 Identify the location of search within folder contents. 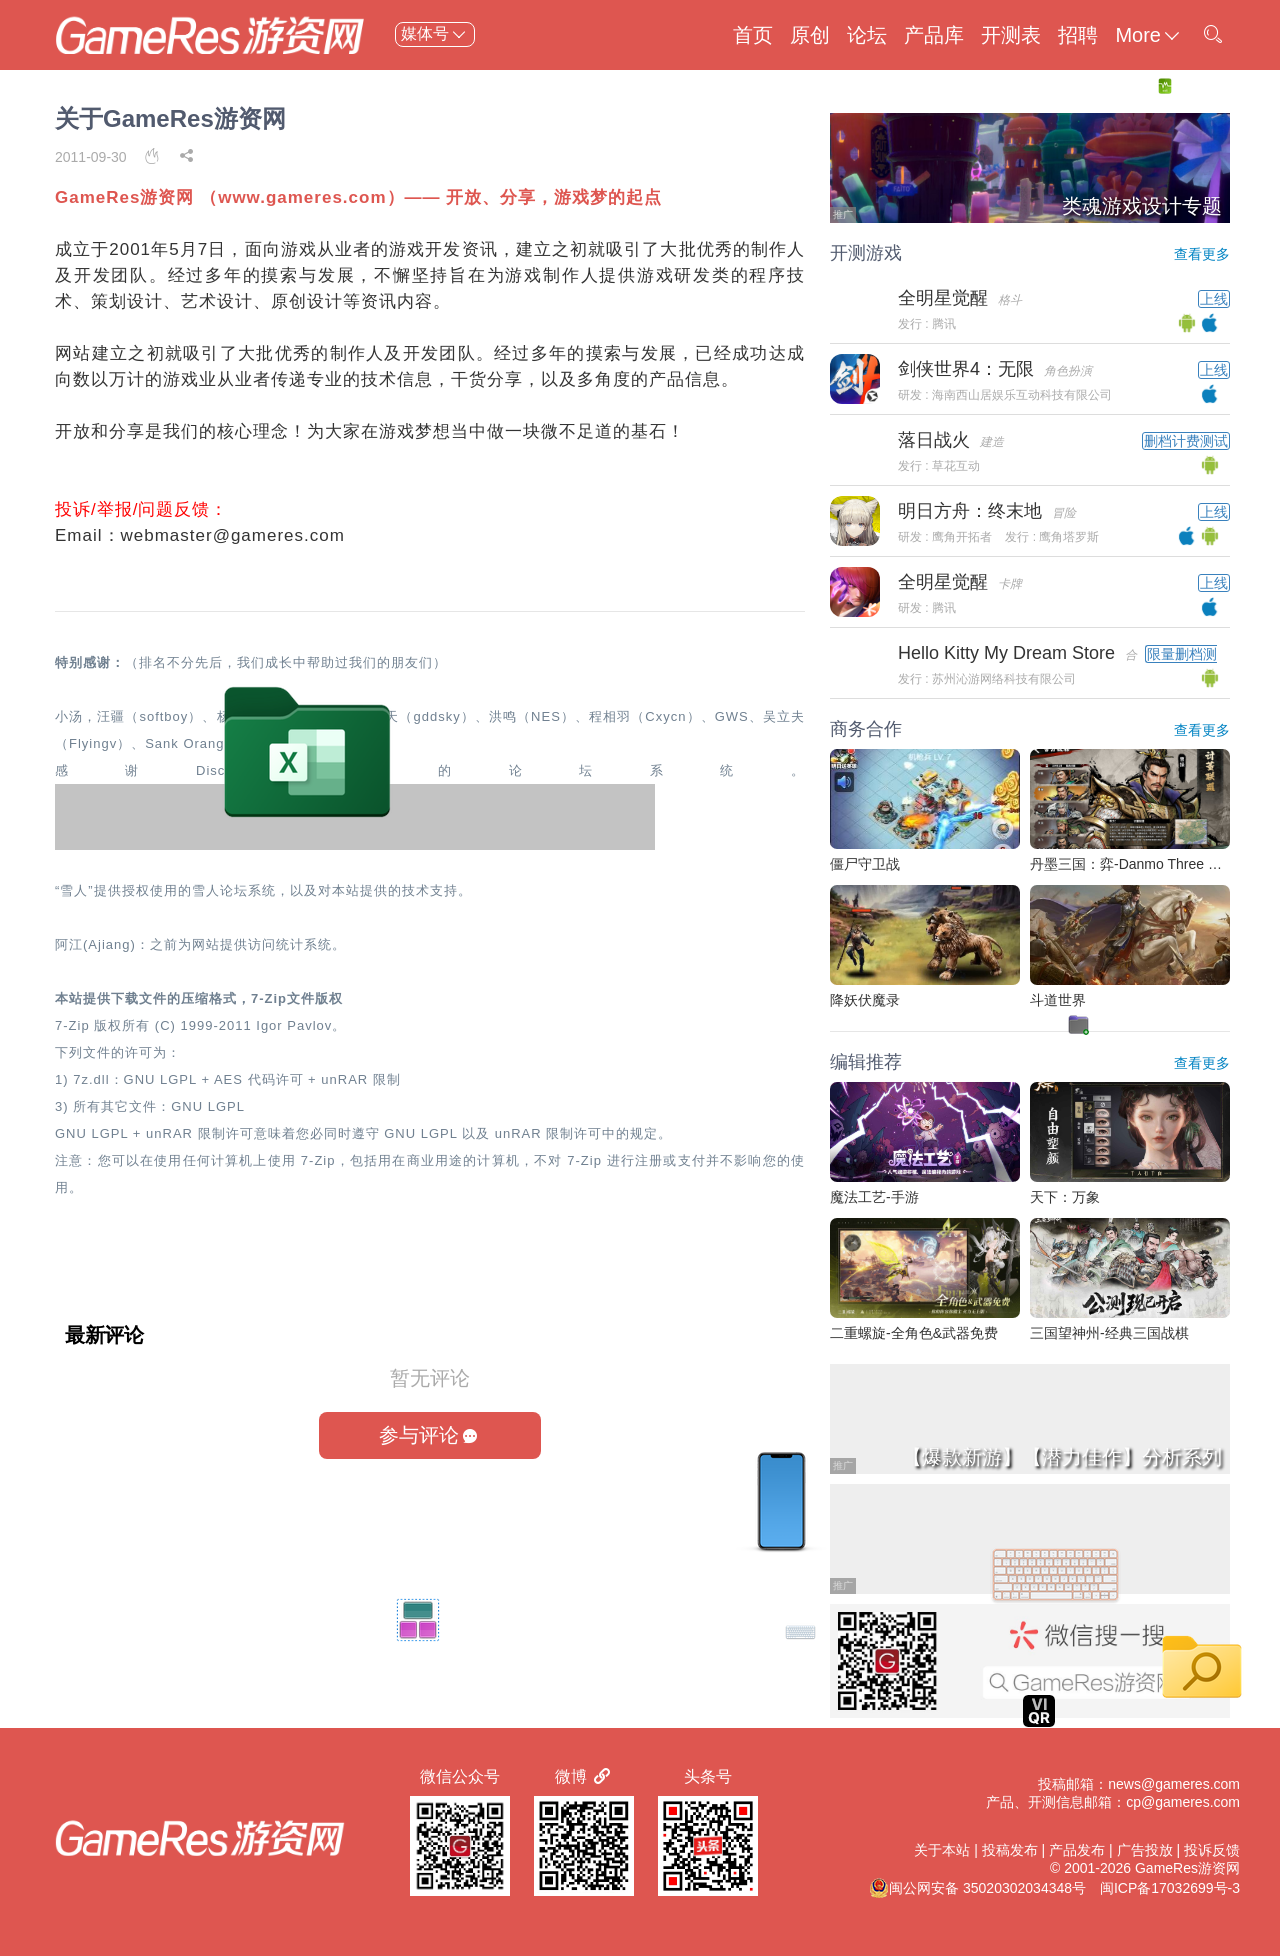
(1202, 1669).